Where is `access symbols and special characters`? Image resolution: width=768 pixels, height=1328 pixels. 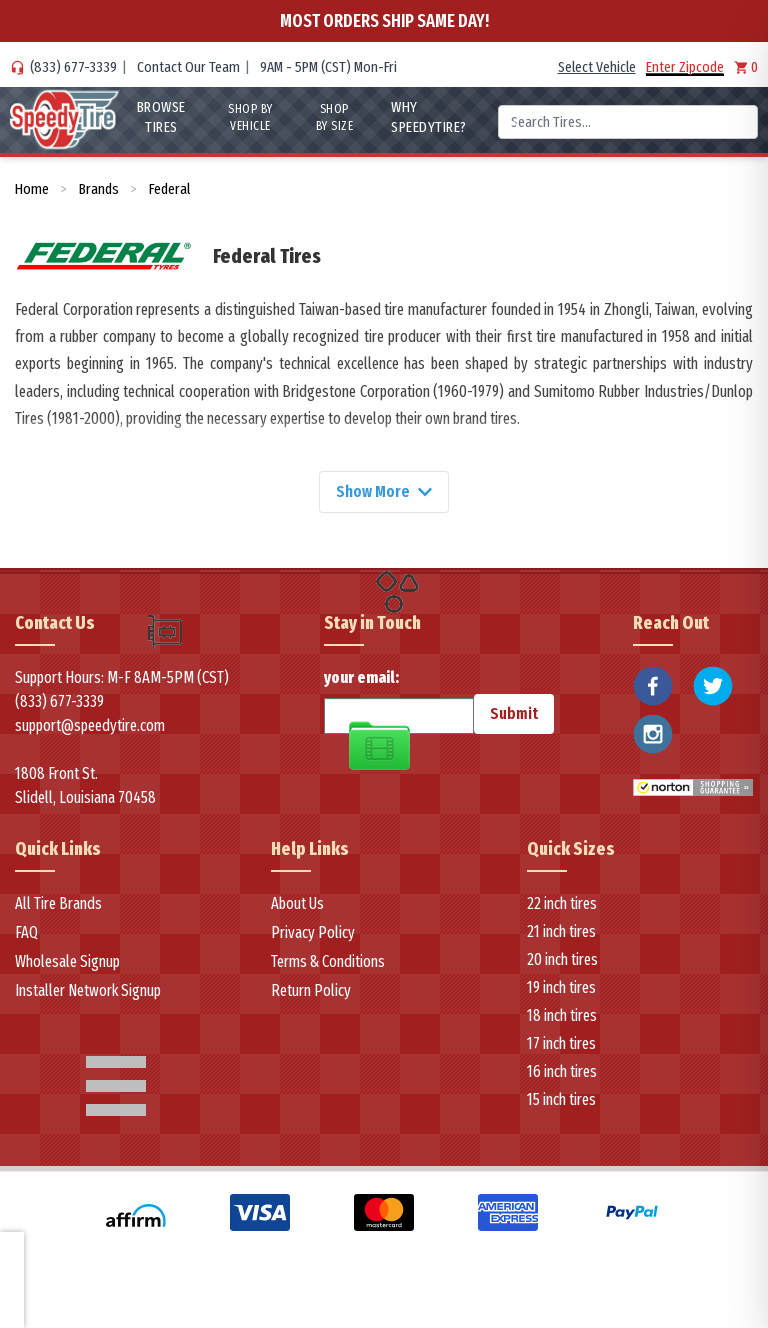 access symbols and special characters is located at coordinates (397, 592).